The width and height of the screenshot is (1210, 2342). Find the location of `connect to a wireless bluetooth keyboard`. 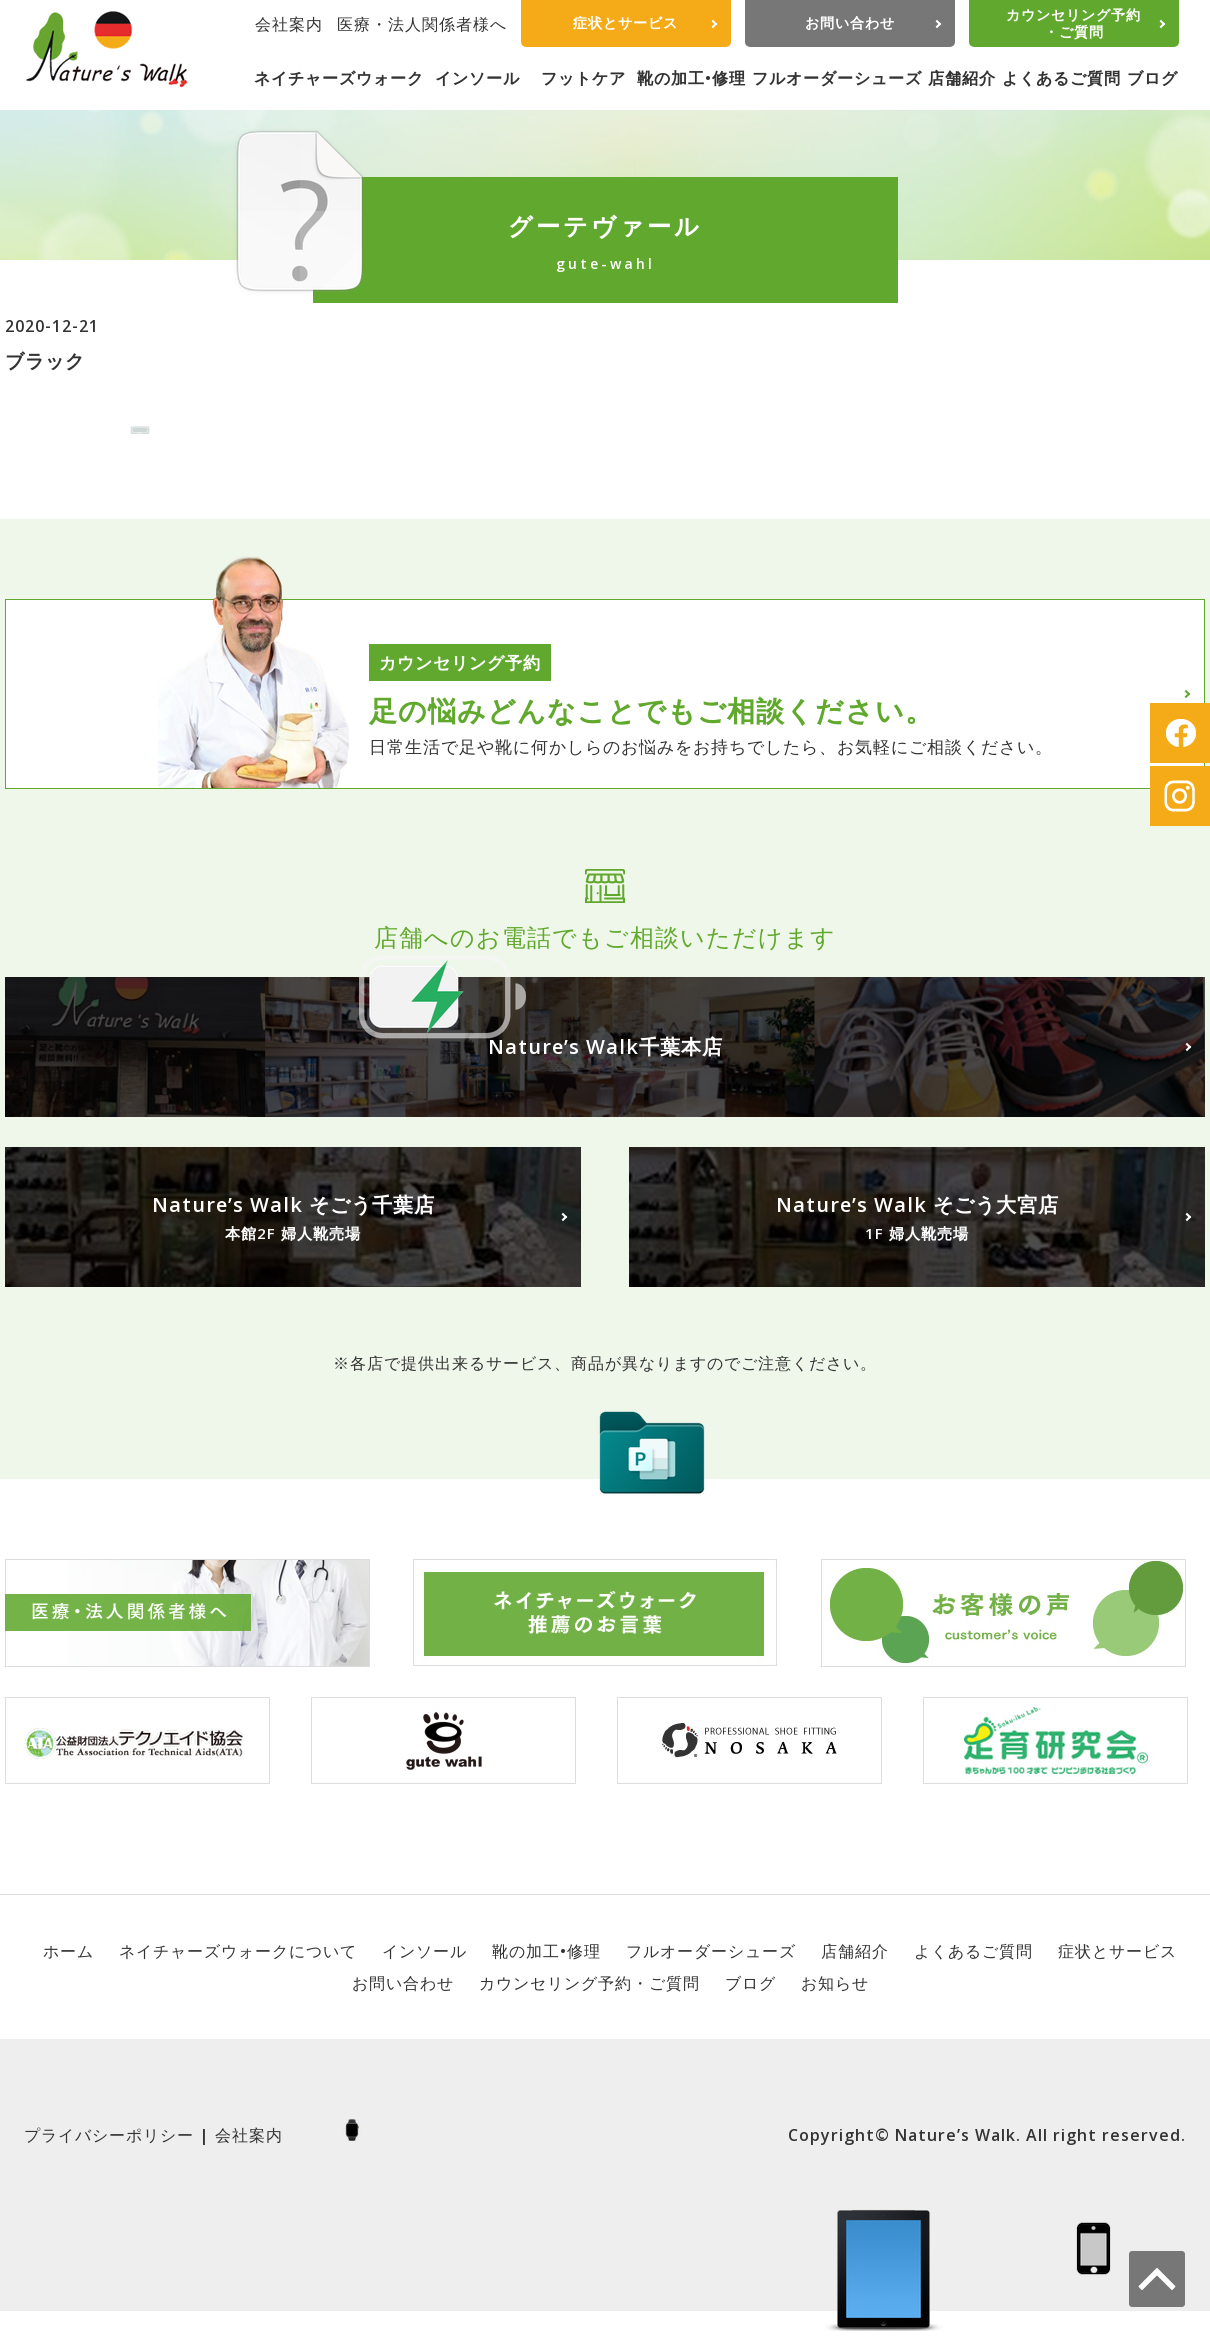

connect to a wireless bluetooth keyboard is located at coordinates (140, 430).